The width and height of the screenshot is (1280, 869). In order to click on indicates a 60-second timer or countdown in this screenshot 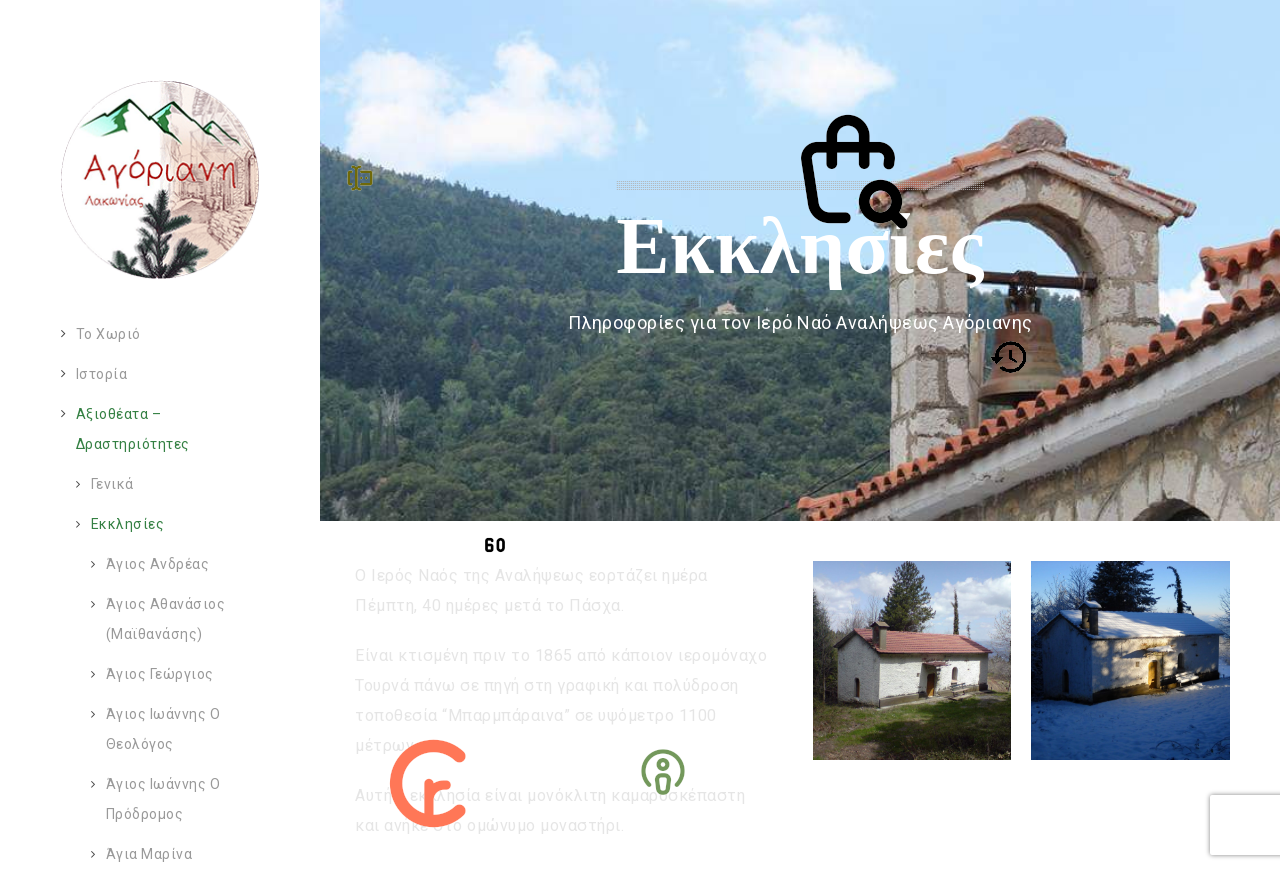, I will do `click(495, 545)`.